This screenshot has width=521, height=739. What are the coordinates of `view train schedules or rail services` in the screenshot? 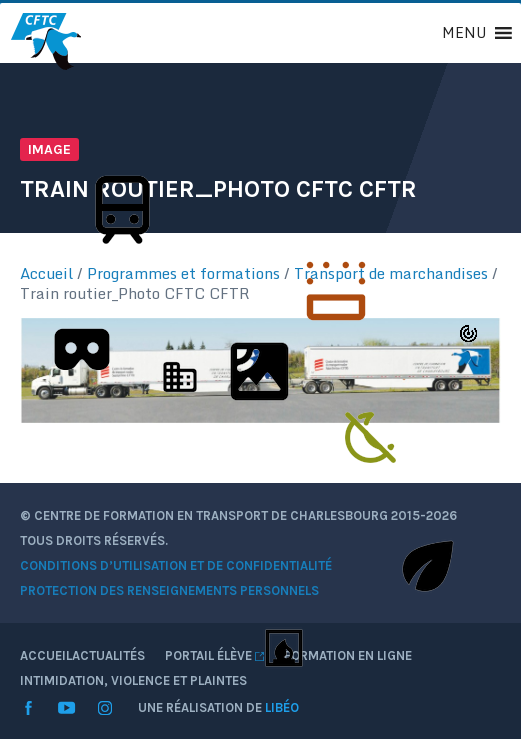 It's located at (122, 207).